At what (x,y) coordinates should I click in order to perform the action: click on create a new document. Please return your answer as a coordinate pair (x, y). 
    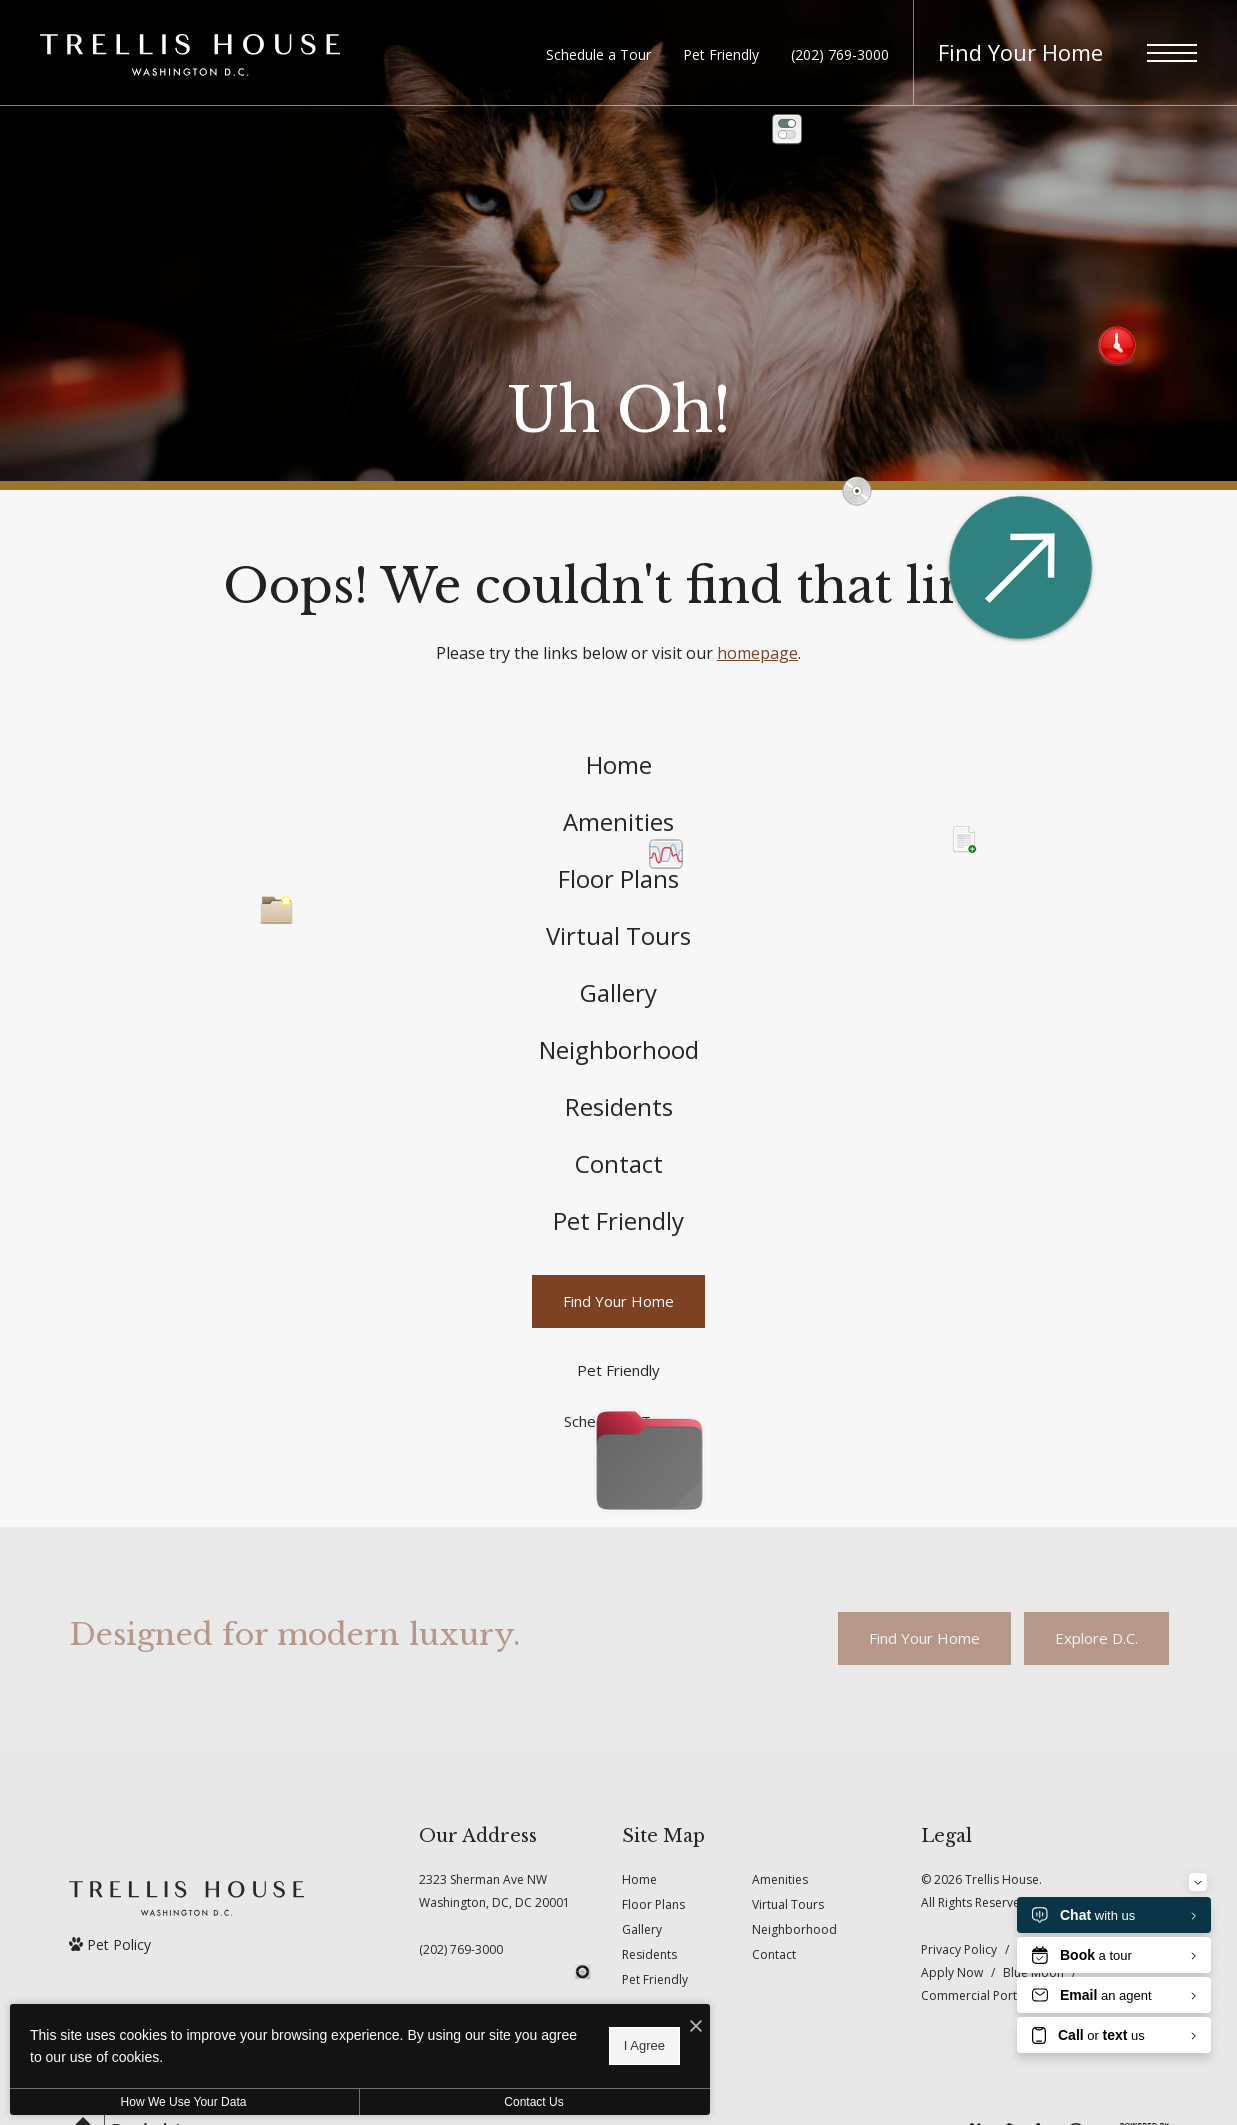
    Looking at the image, I should click on (964, 839).